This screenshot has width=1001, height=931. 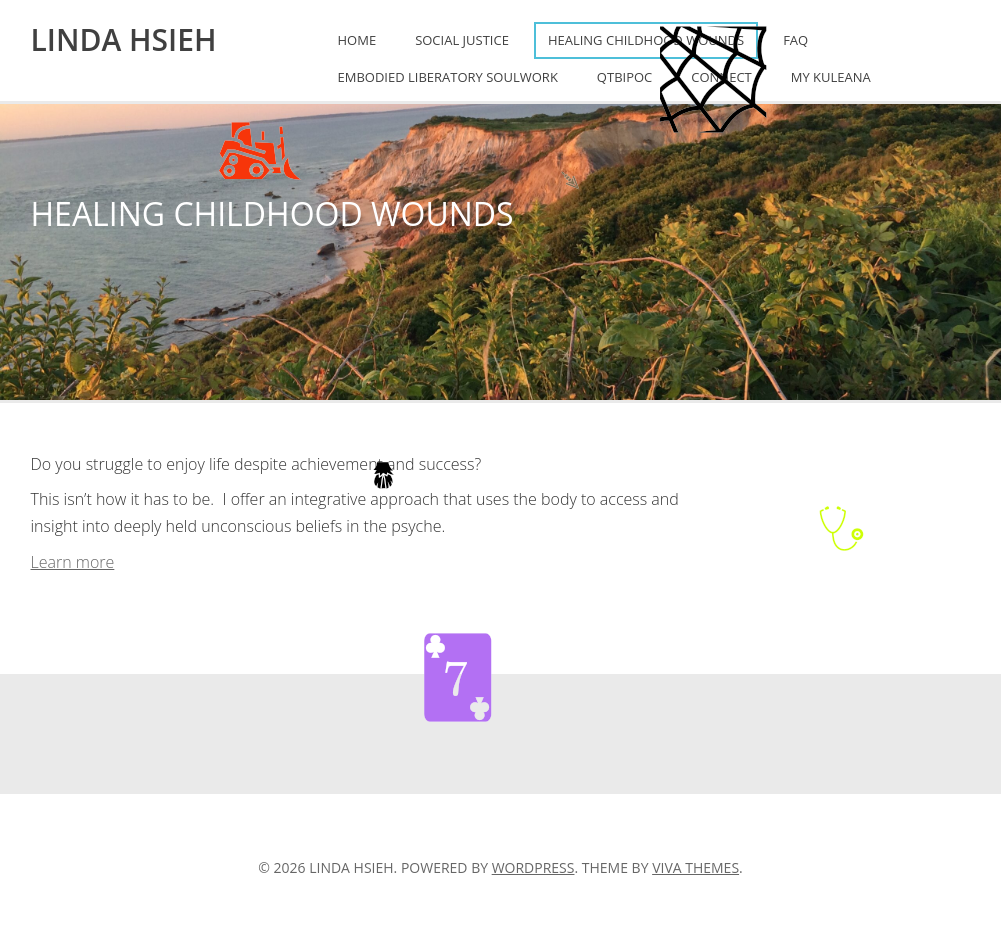 What do you see at coordinates (383, 475) in the screenshot?
I see `indicates horse or equine-related content` at bounding box center [383, 475].